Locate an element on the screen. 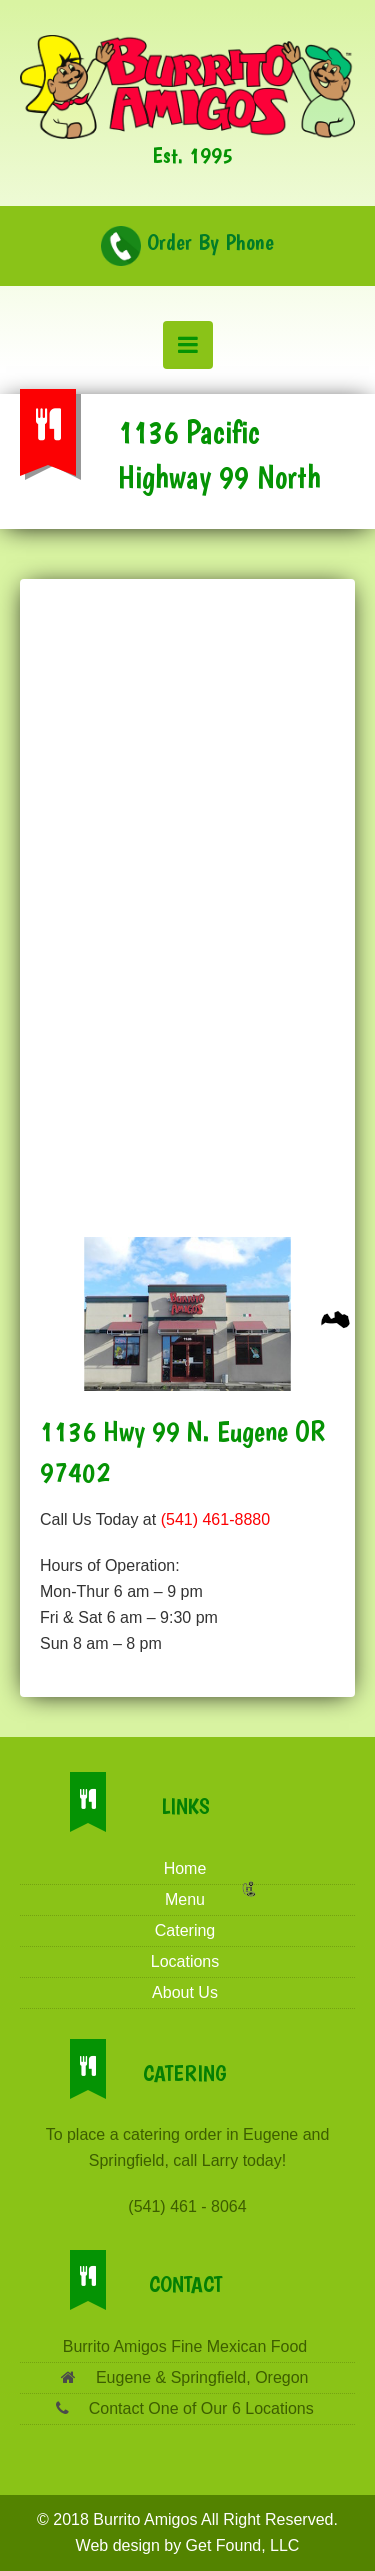 This screenshot has height=2571, width=375. select latvia as your country or region is located at coordinates (335, 1319).